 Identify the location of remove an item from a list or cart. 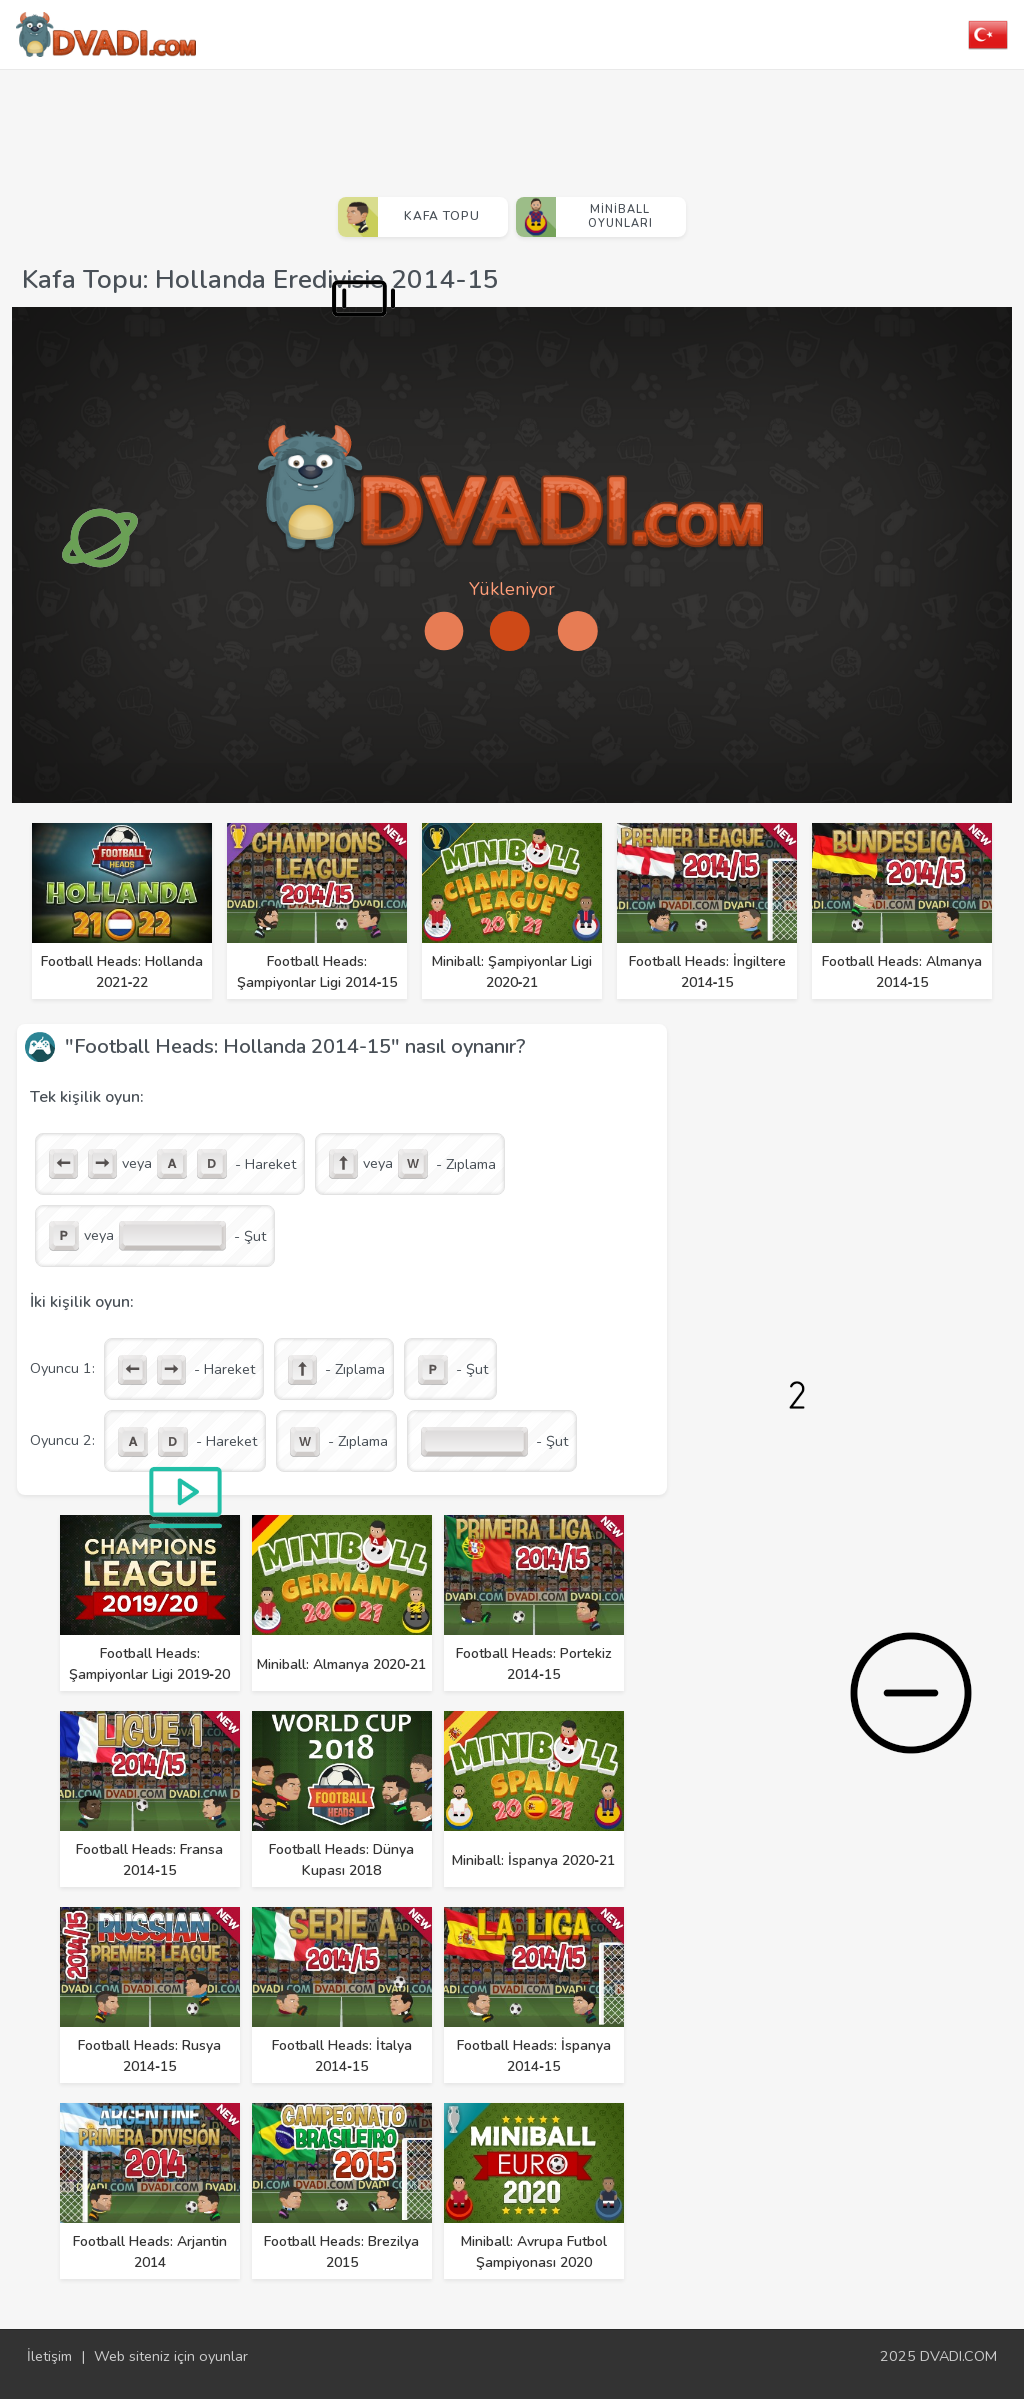
(911, 1693).